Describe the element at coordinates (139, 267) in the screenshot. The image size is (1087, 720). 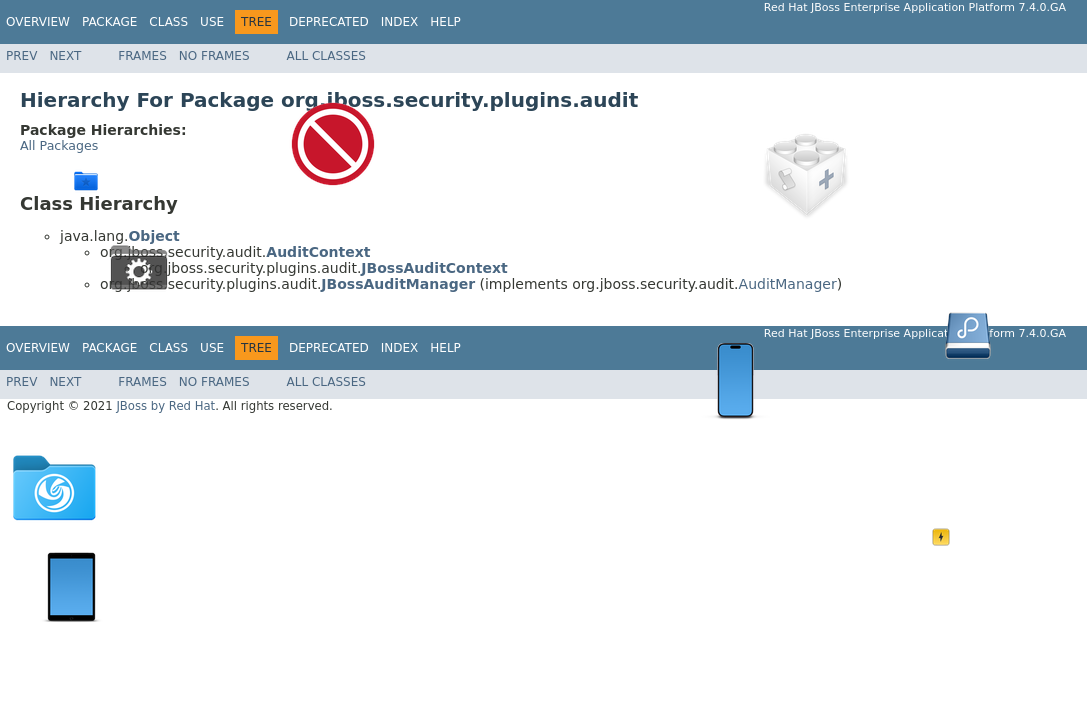
I see `view smart folder with automated rules` at that location.